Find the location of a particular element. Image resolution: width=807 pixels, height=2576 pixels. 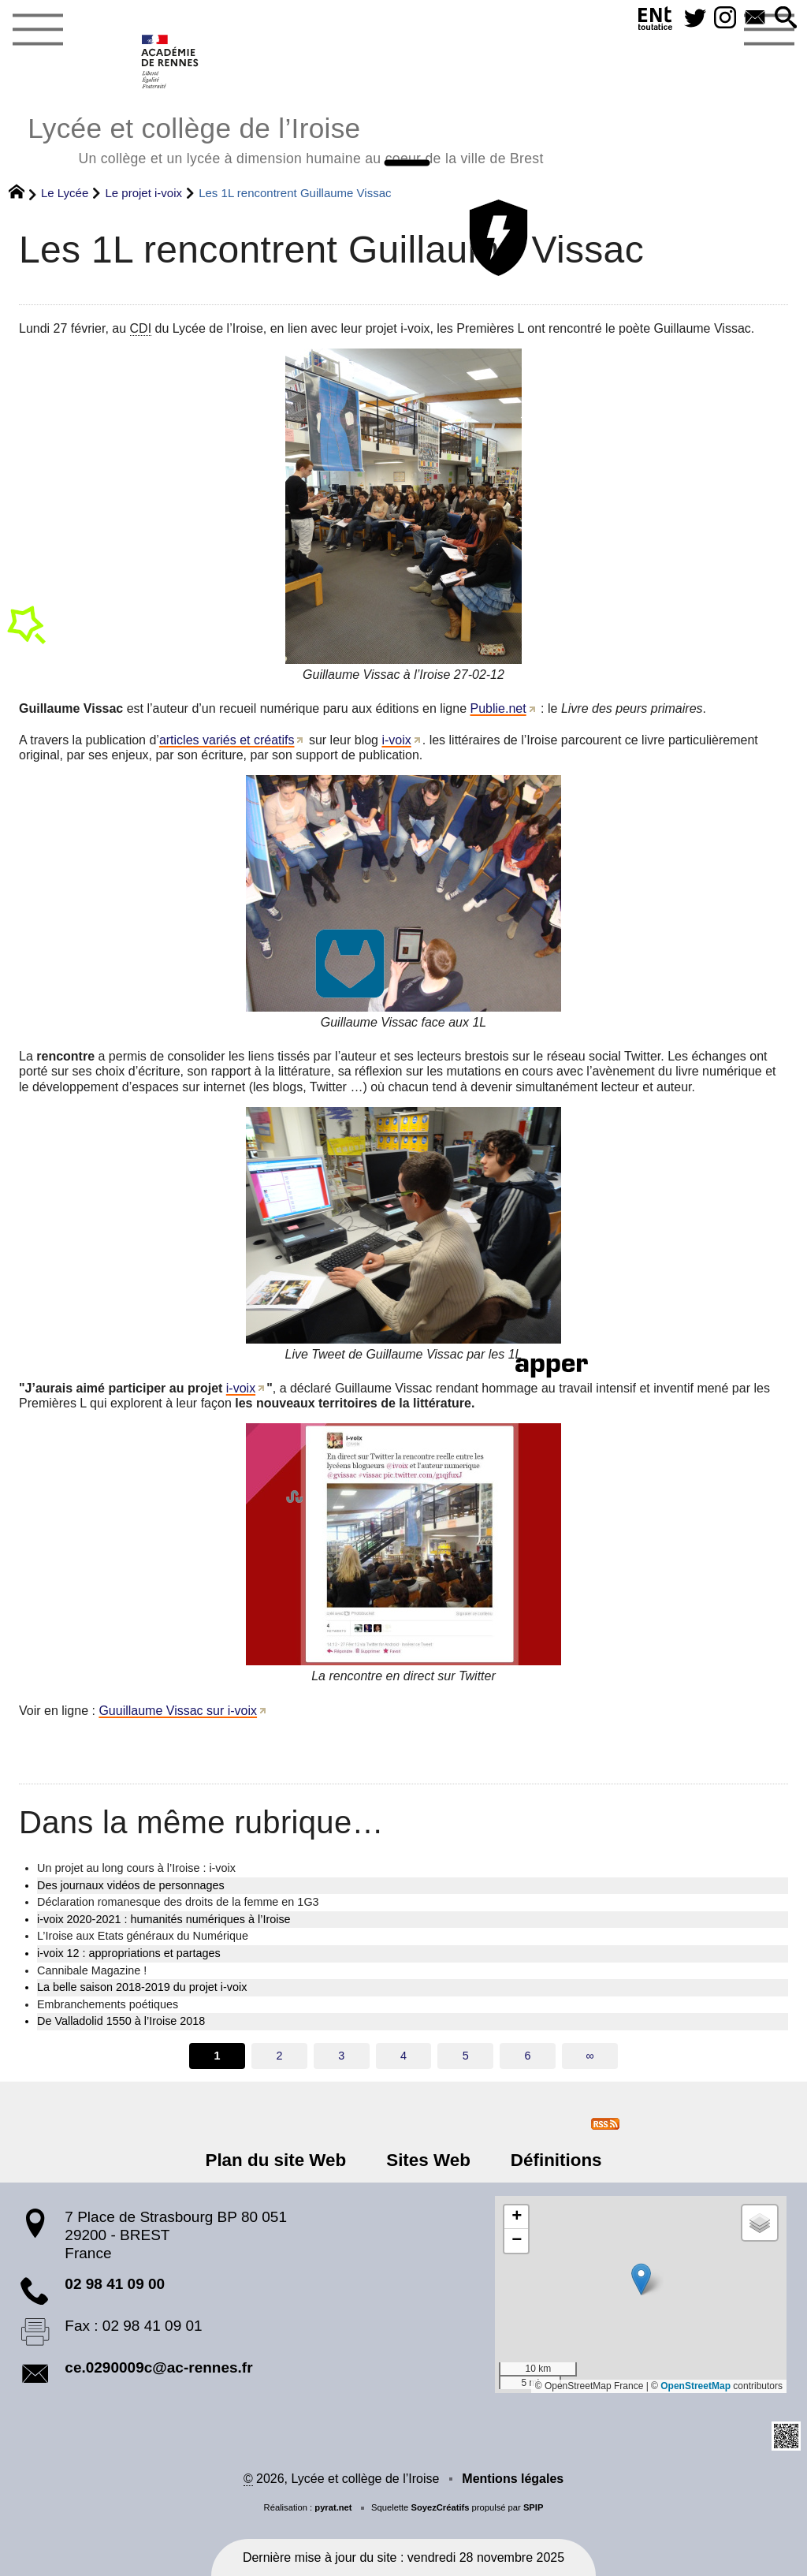

remove an item from a list or cart is located at coordinates (407, 162).